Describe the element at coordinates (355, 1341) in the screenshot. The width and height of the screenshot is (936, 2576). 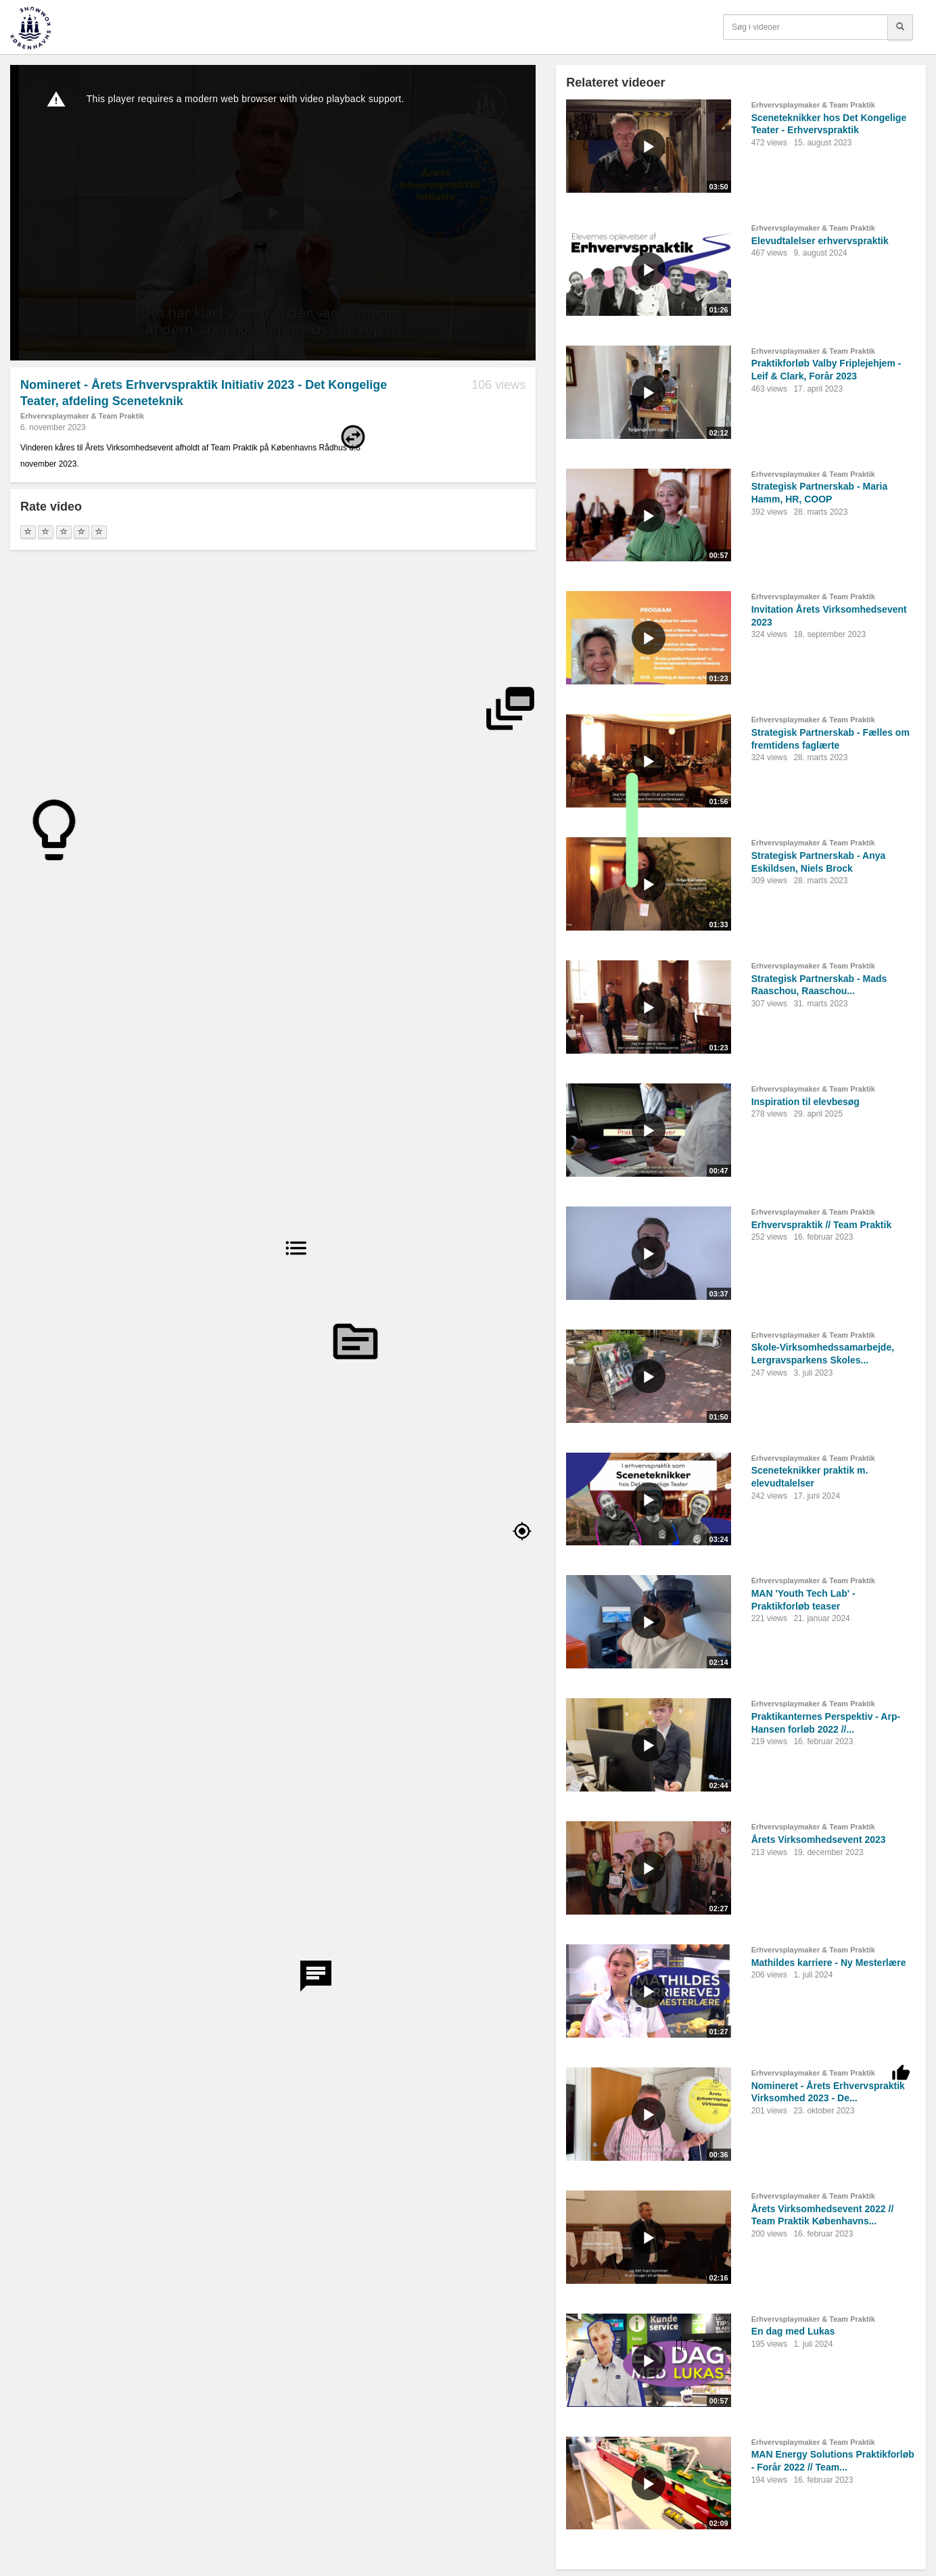
I see `browse topics or categories` at that location.